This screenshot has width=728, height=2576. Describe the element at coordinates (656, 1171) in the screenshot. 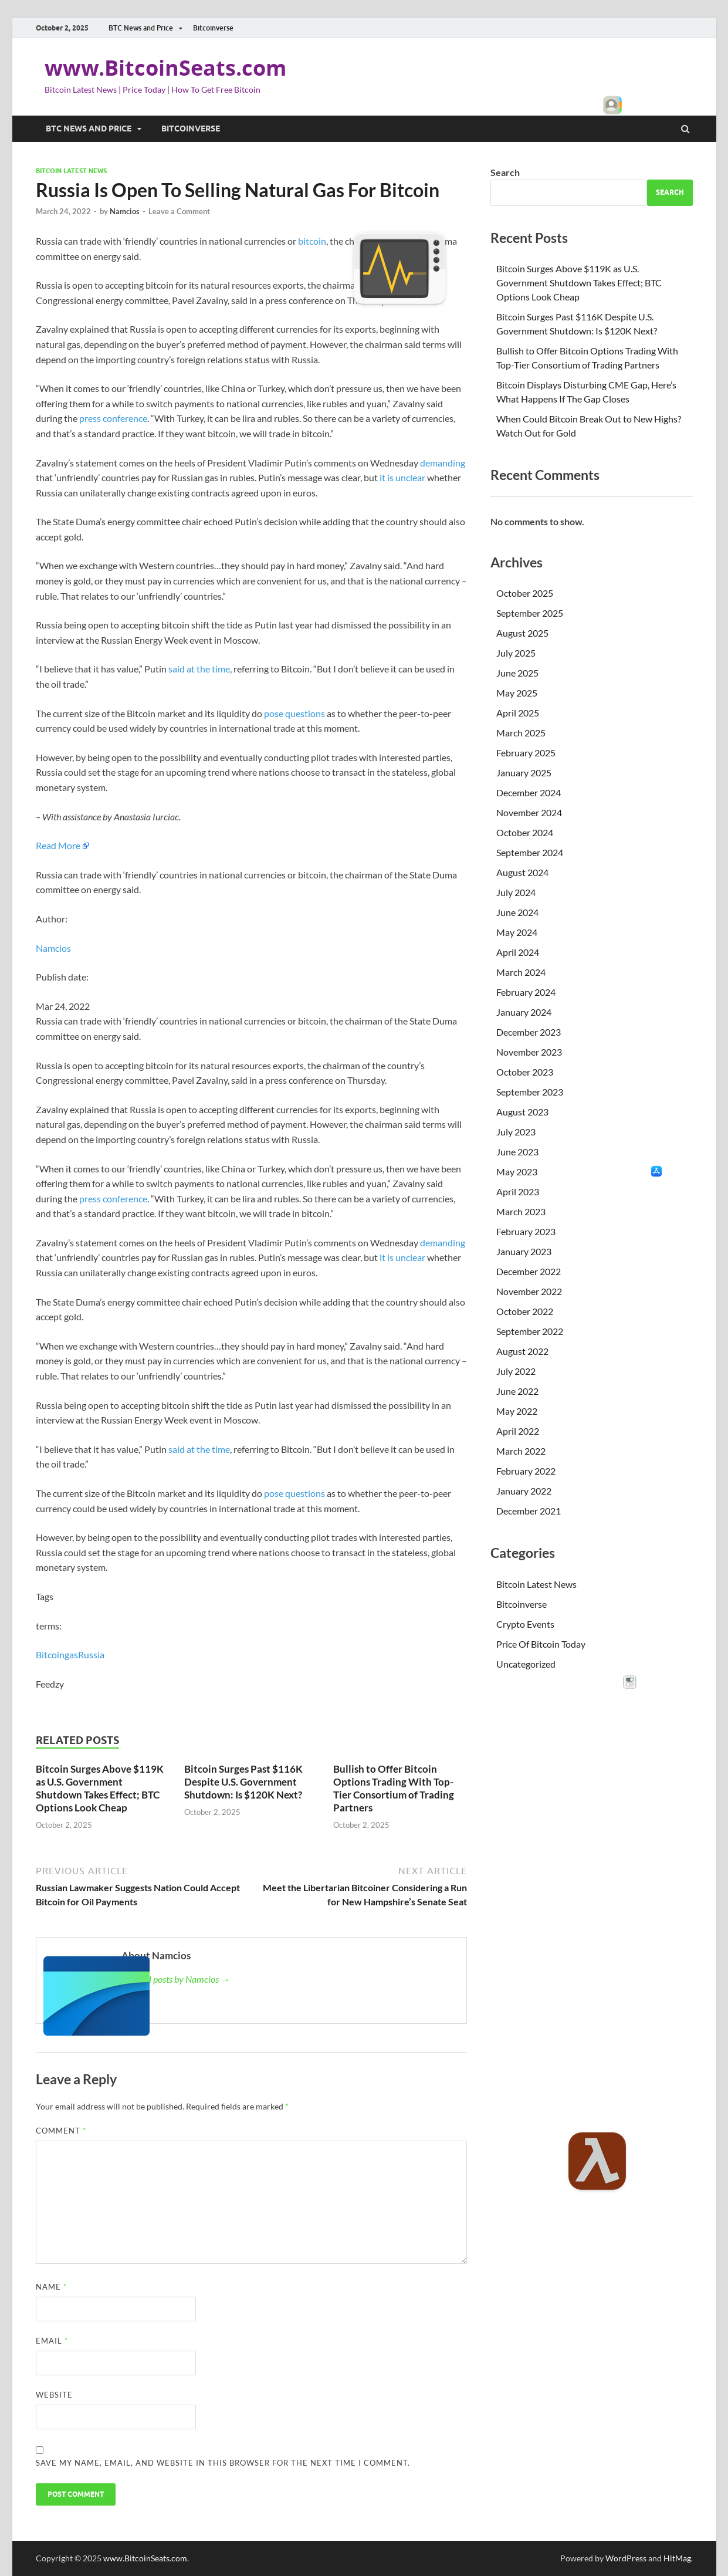

I see `open the App Store to browse and download apps` at that location.